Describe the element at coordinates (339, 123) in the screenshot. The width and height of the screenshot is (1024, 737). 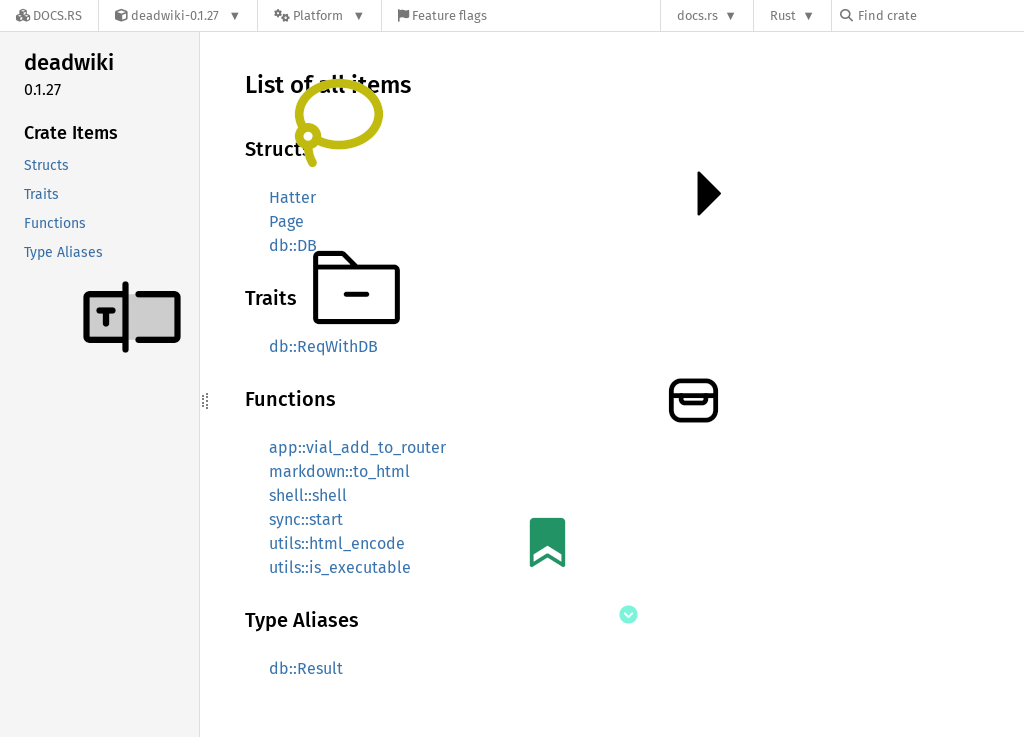
I see `select an irregular or freeform area` at that location.